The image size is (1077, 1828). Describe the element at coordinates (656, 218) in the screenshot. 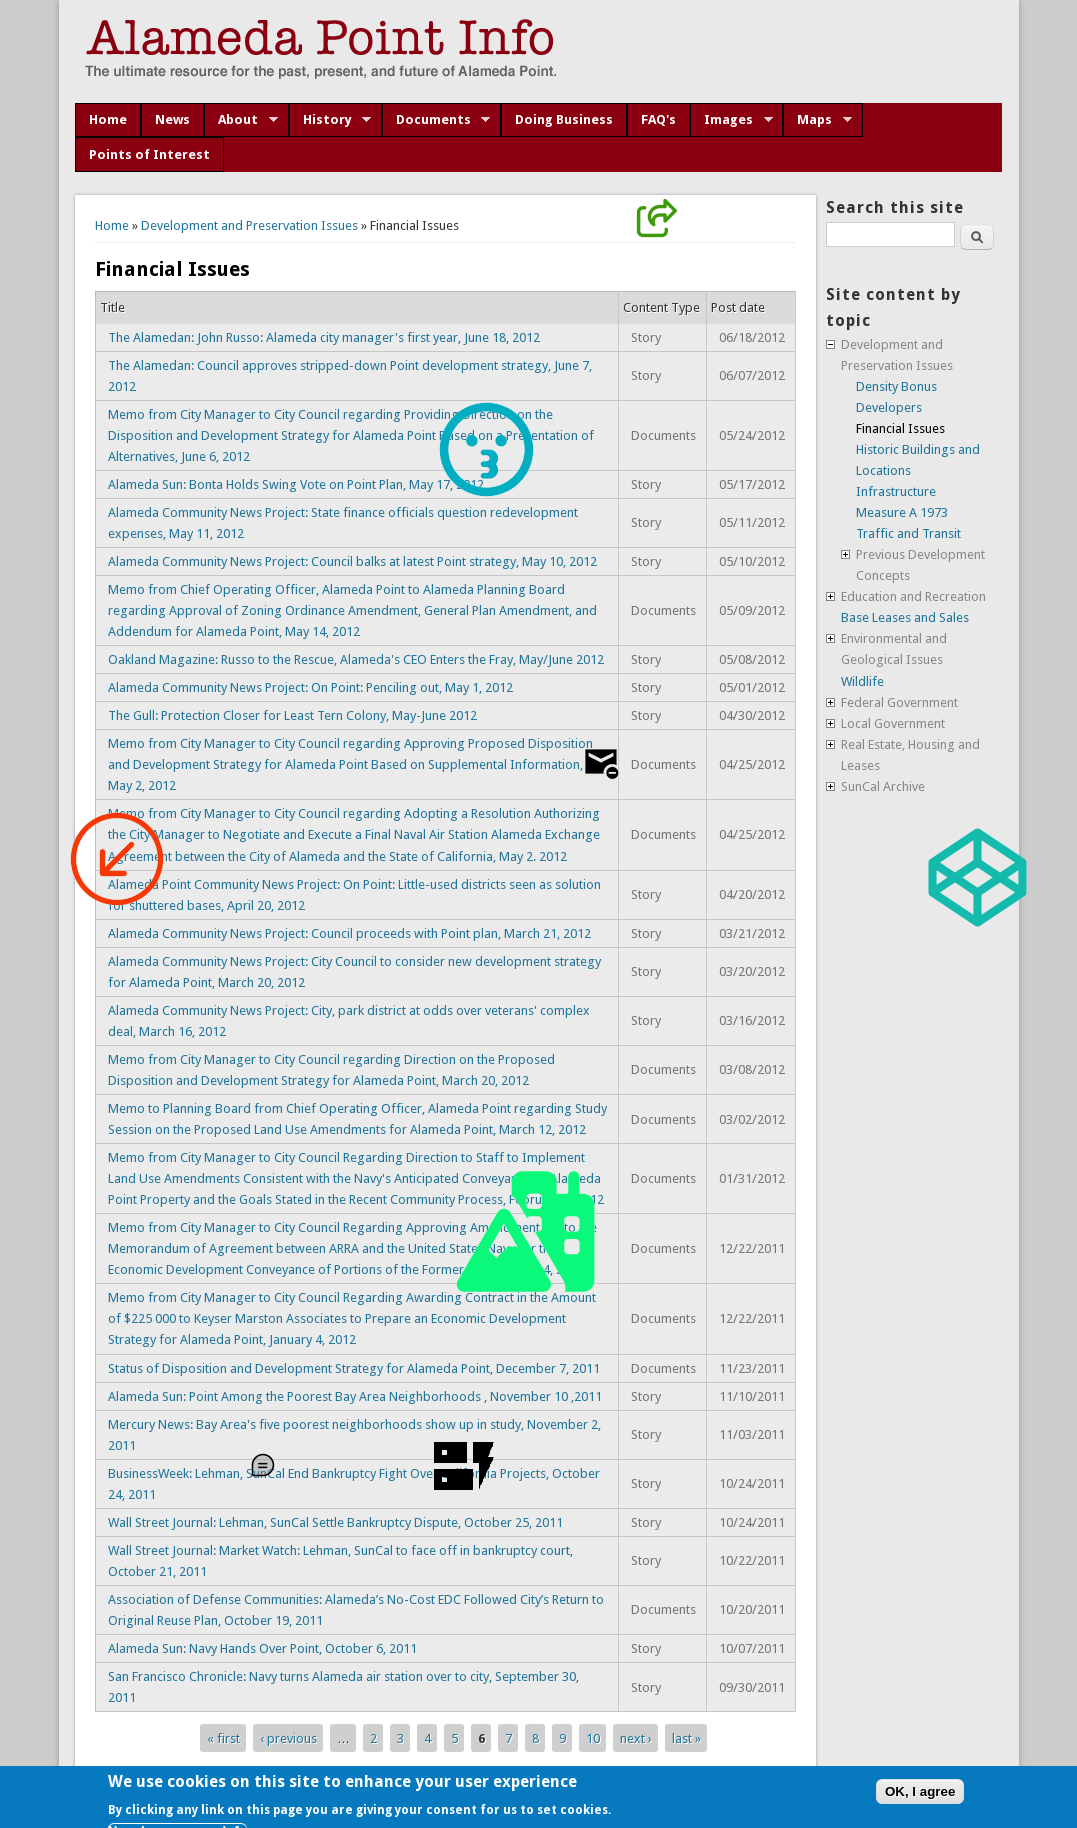

I see `share this content externally` at that location.